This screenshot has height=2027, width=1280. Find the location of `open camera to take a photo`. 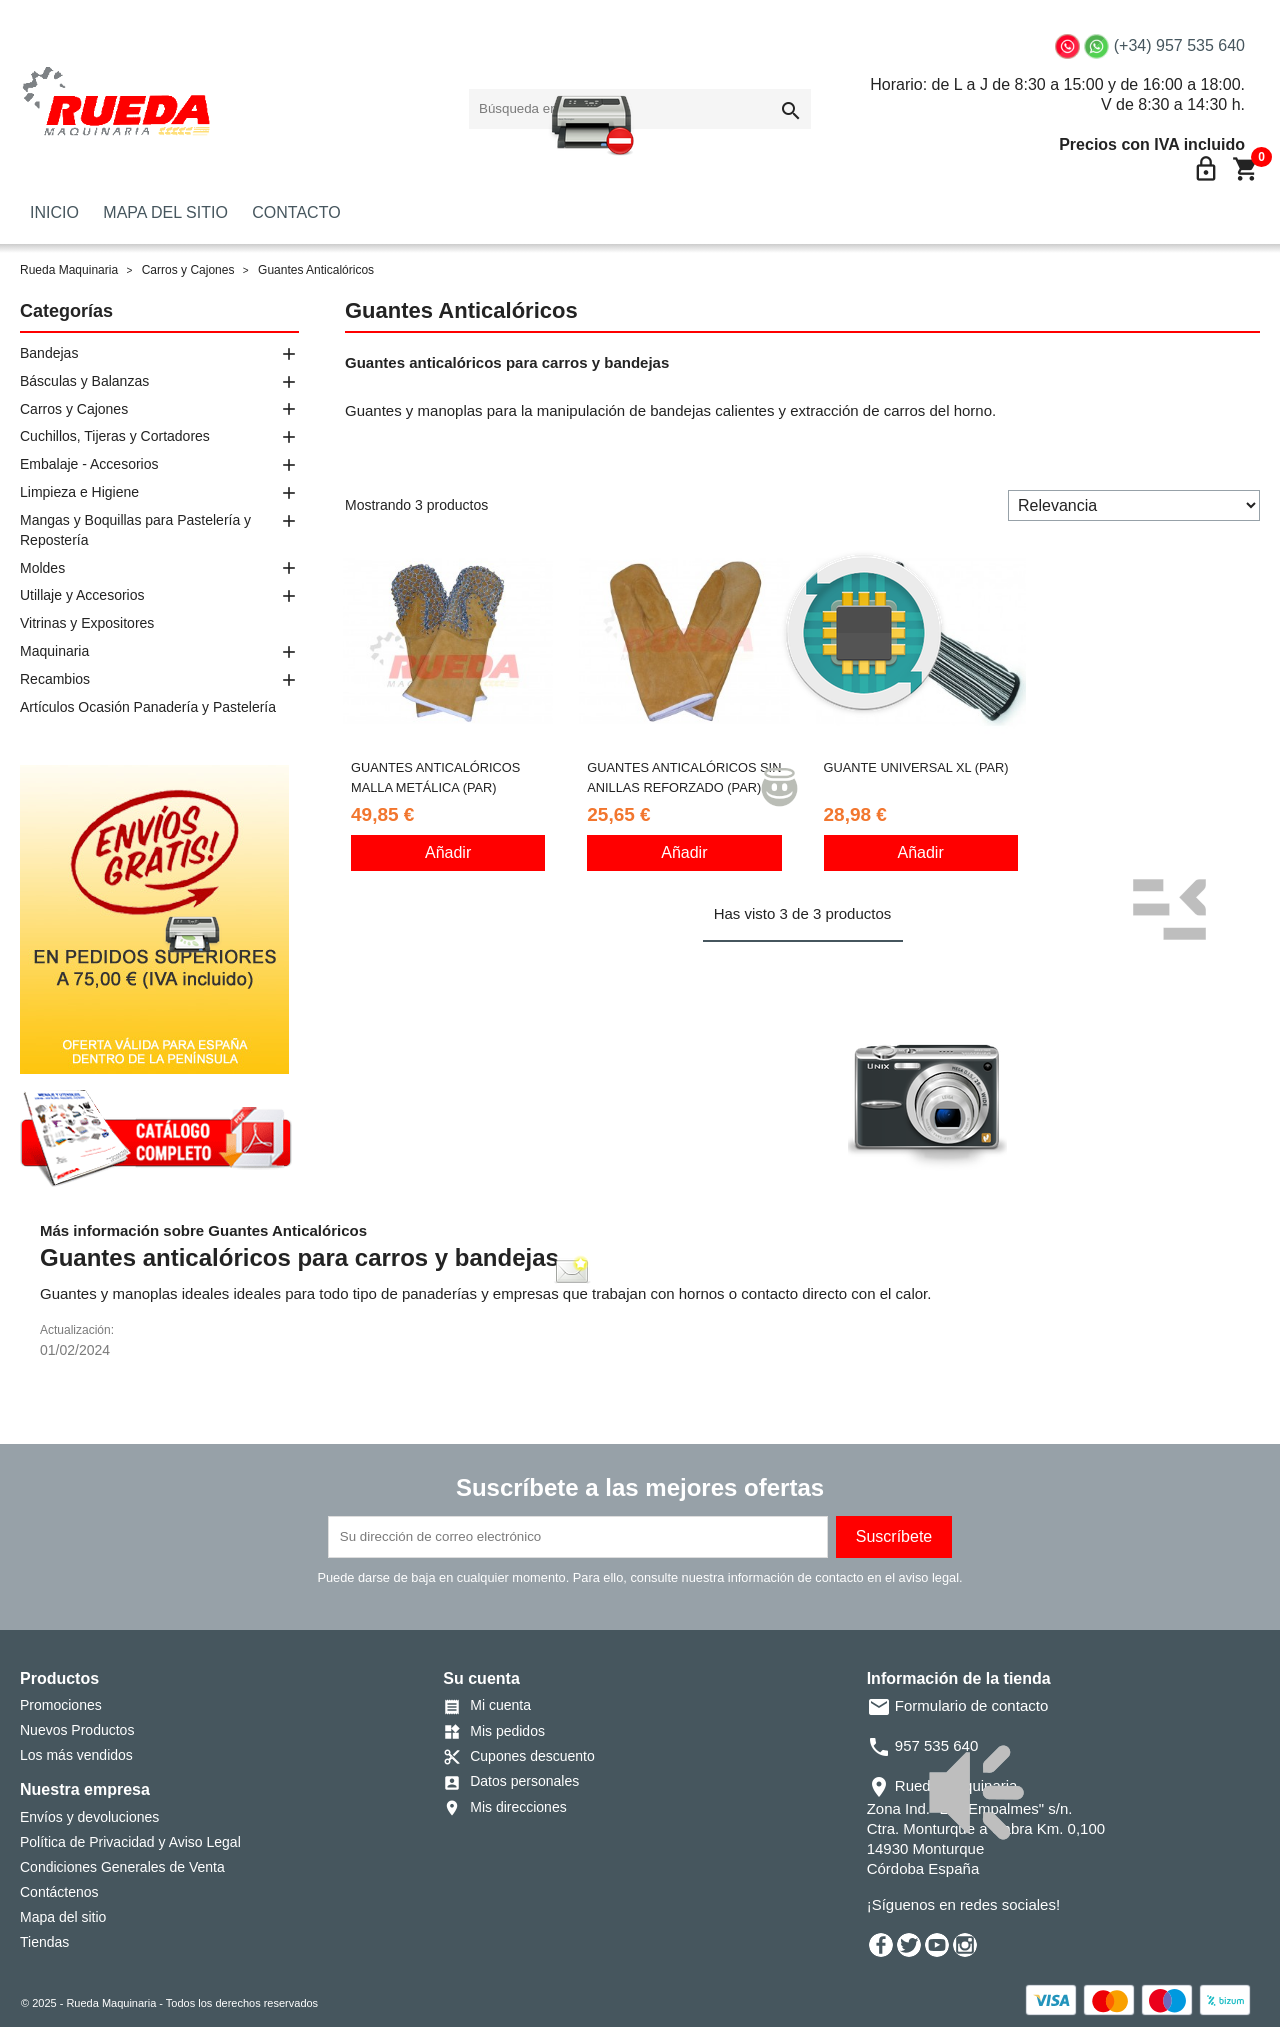

open camera to take a photo is located at coordinates (927, 1091).